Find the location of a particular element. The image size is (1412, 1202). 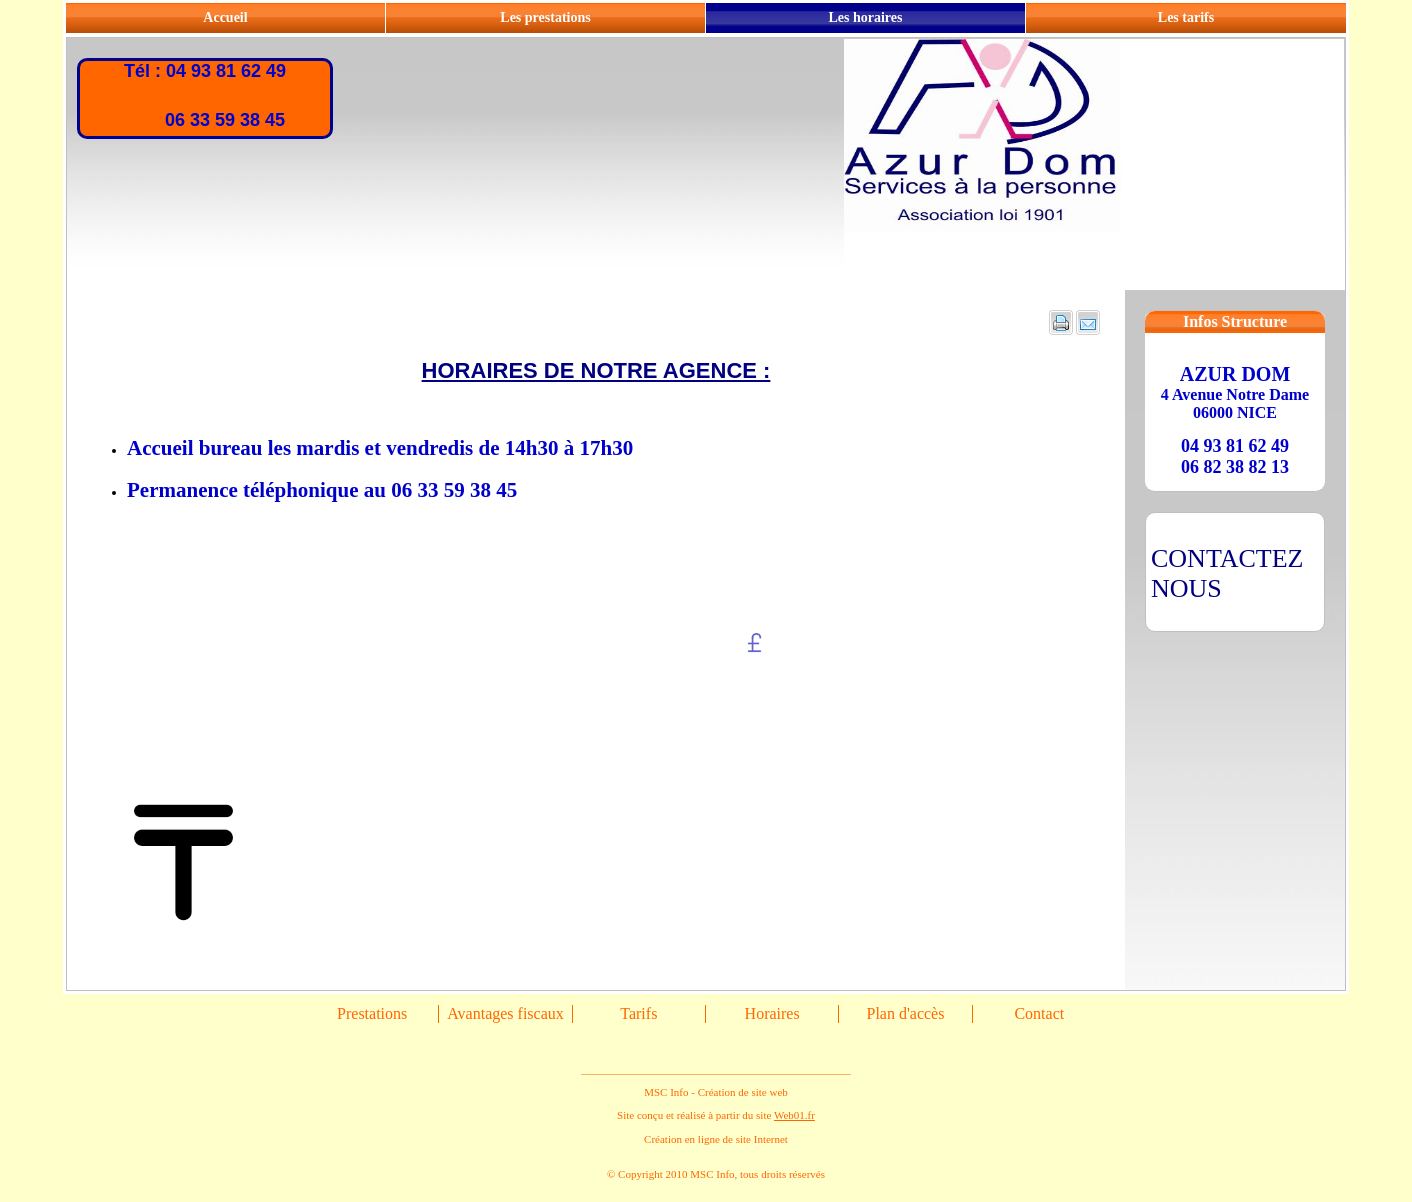

indicates kazakhstani tenge currency is located at coordinates (183, 862).